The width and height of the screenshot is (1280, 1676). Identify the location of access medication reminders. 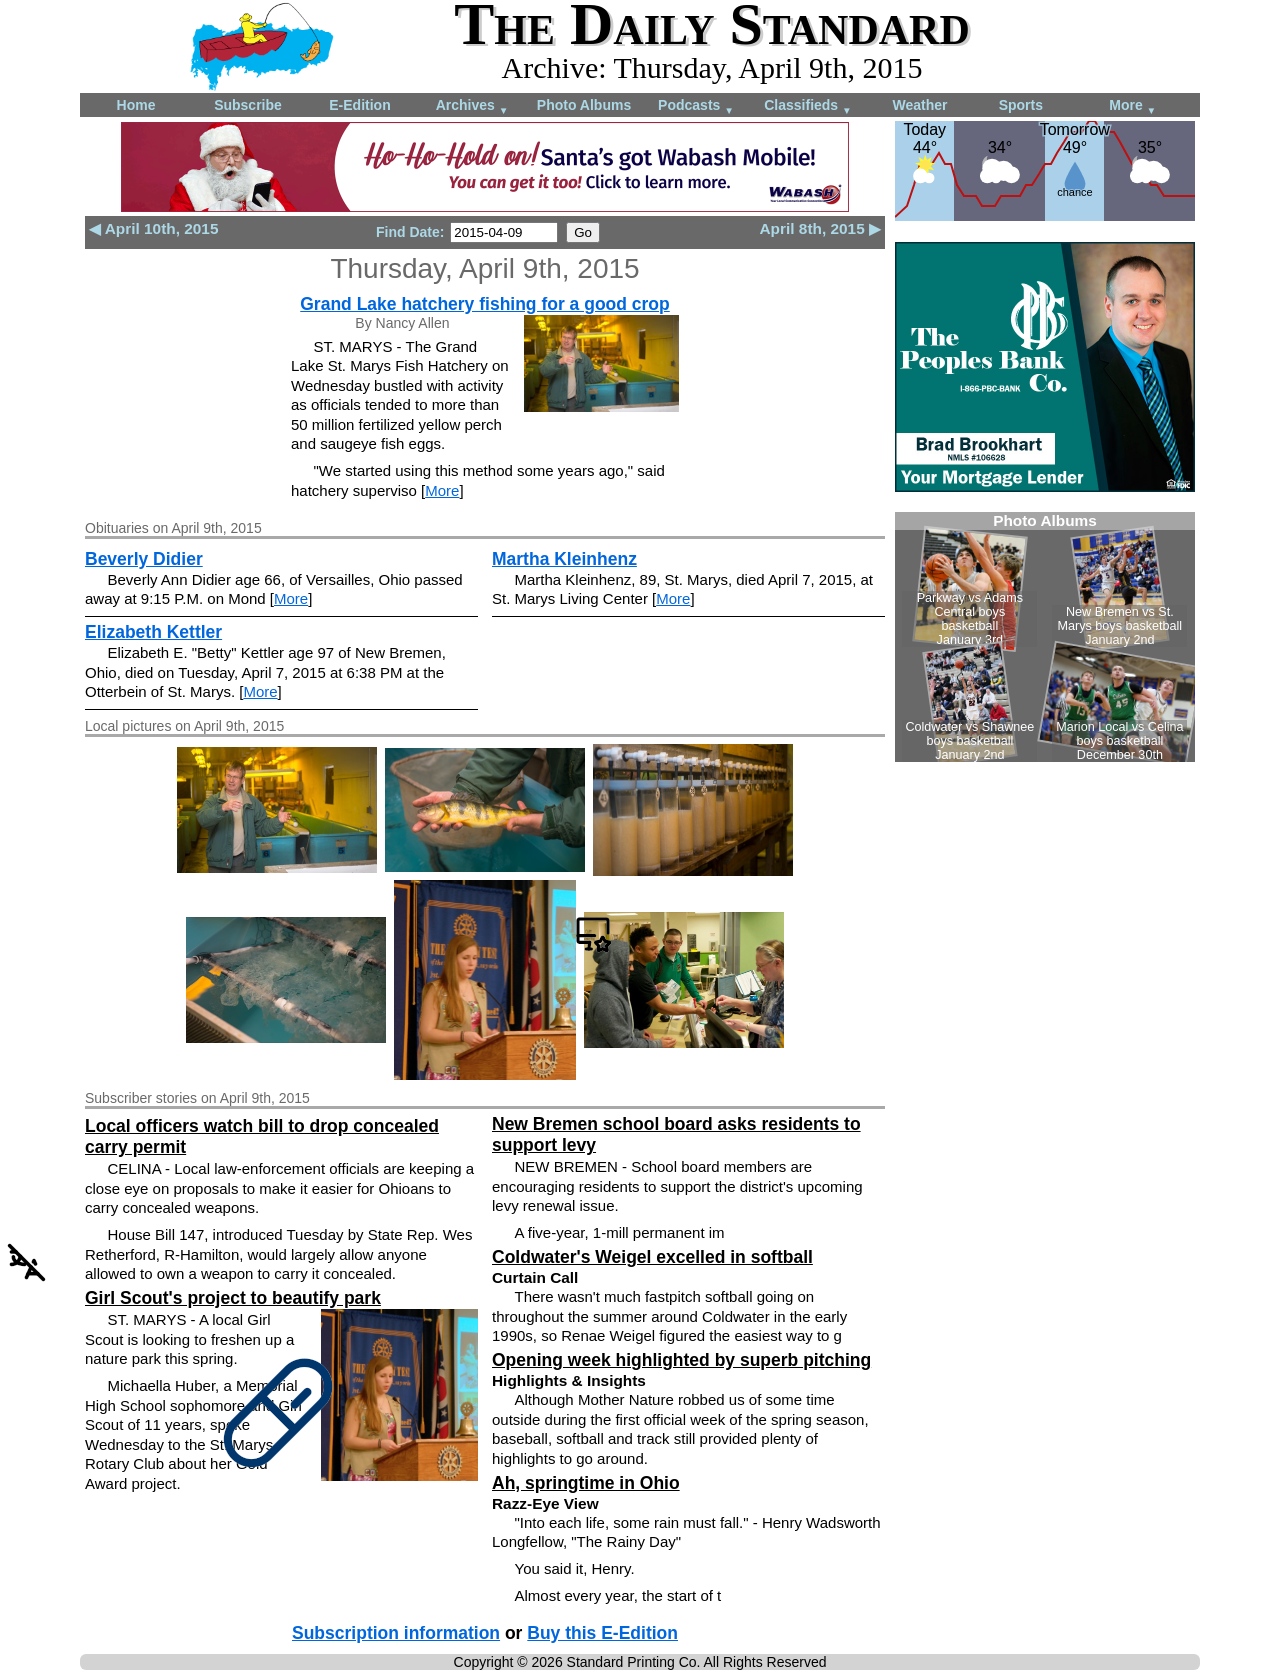
(278, 1413).